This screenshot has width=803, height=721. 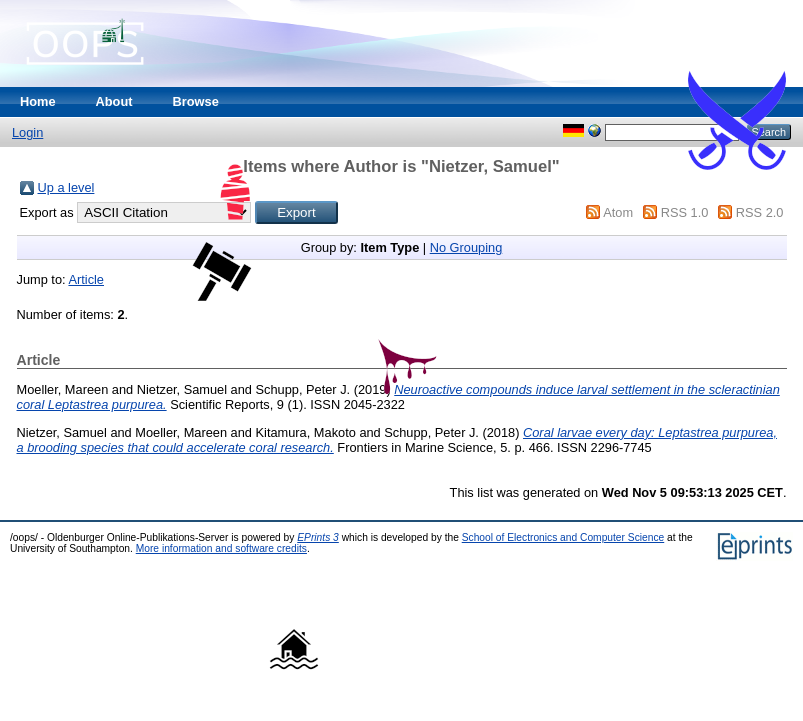 What do you see at coordinates (737, 120) in the screenshot?
I see `initiate combat or battle mode` at bounding box center [737, 120].